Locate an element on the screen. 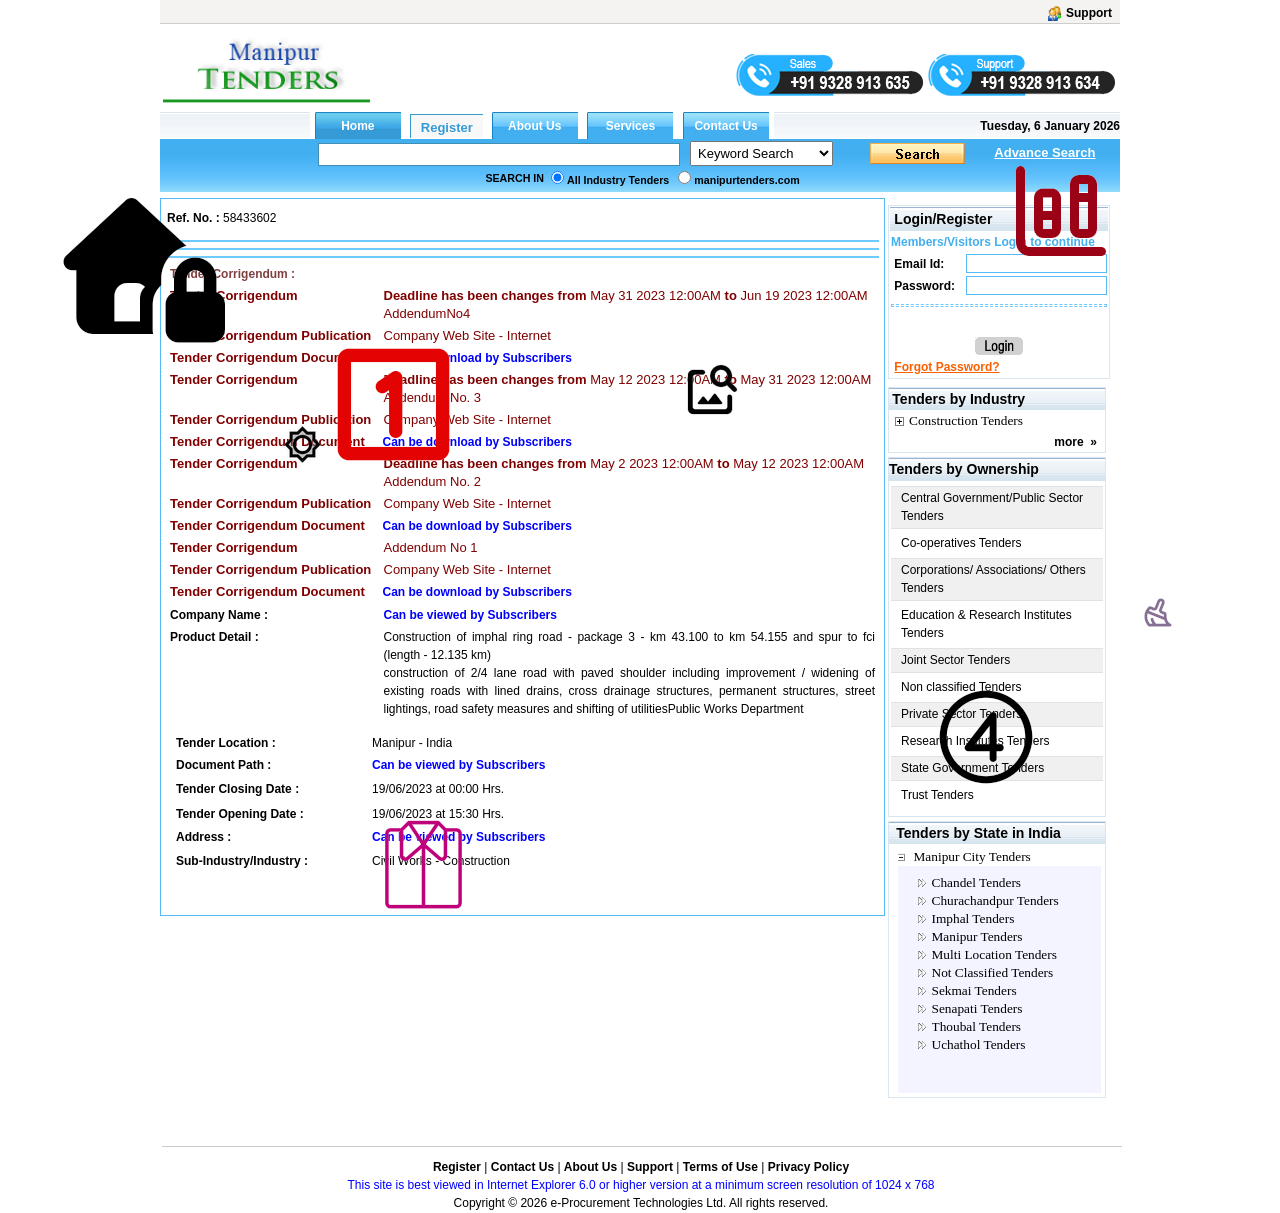 The height and width of the screenshot is (1213, 1280). indicates first step in a sequence or process is located at coordinates (393, 404).